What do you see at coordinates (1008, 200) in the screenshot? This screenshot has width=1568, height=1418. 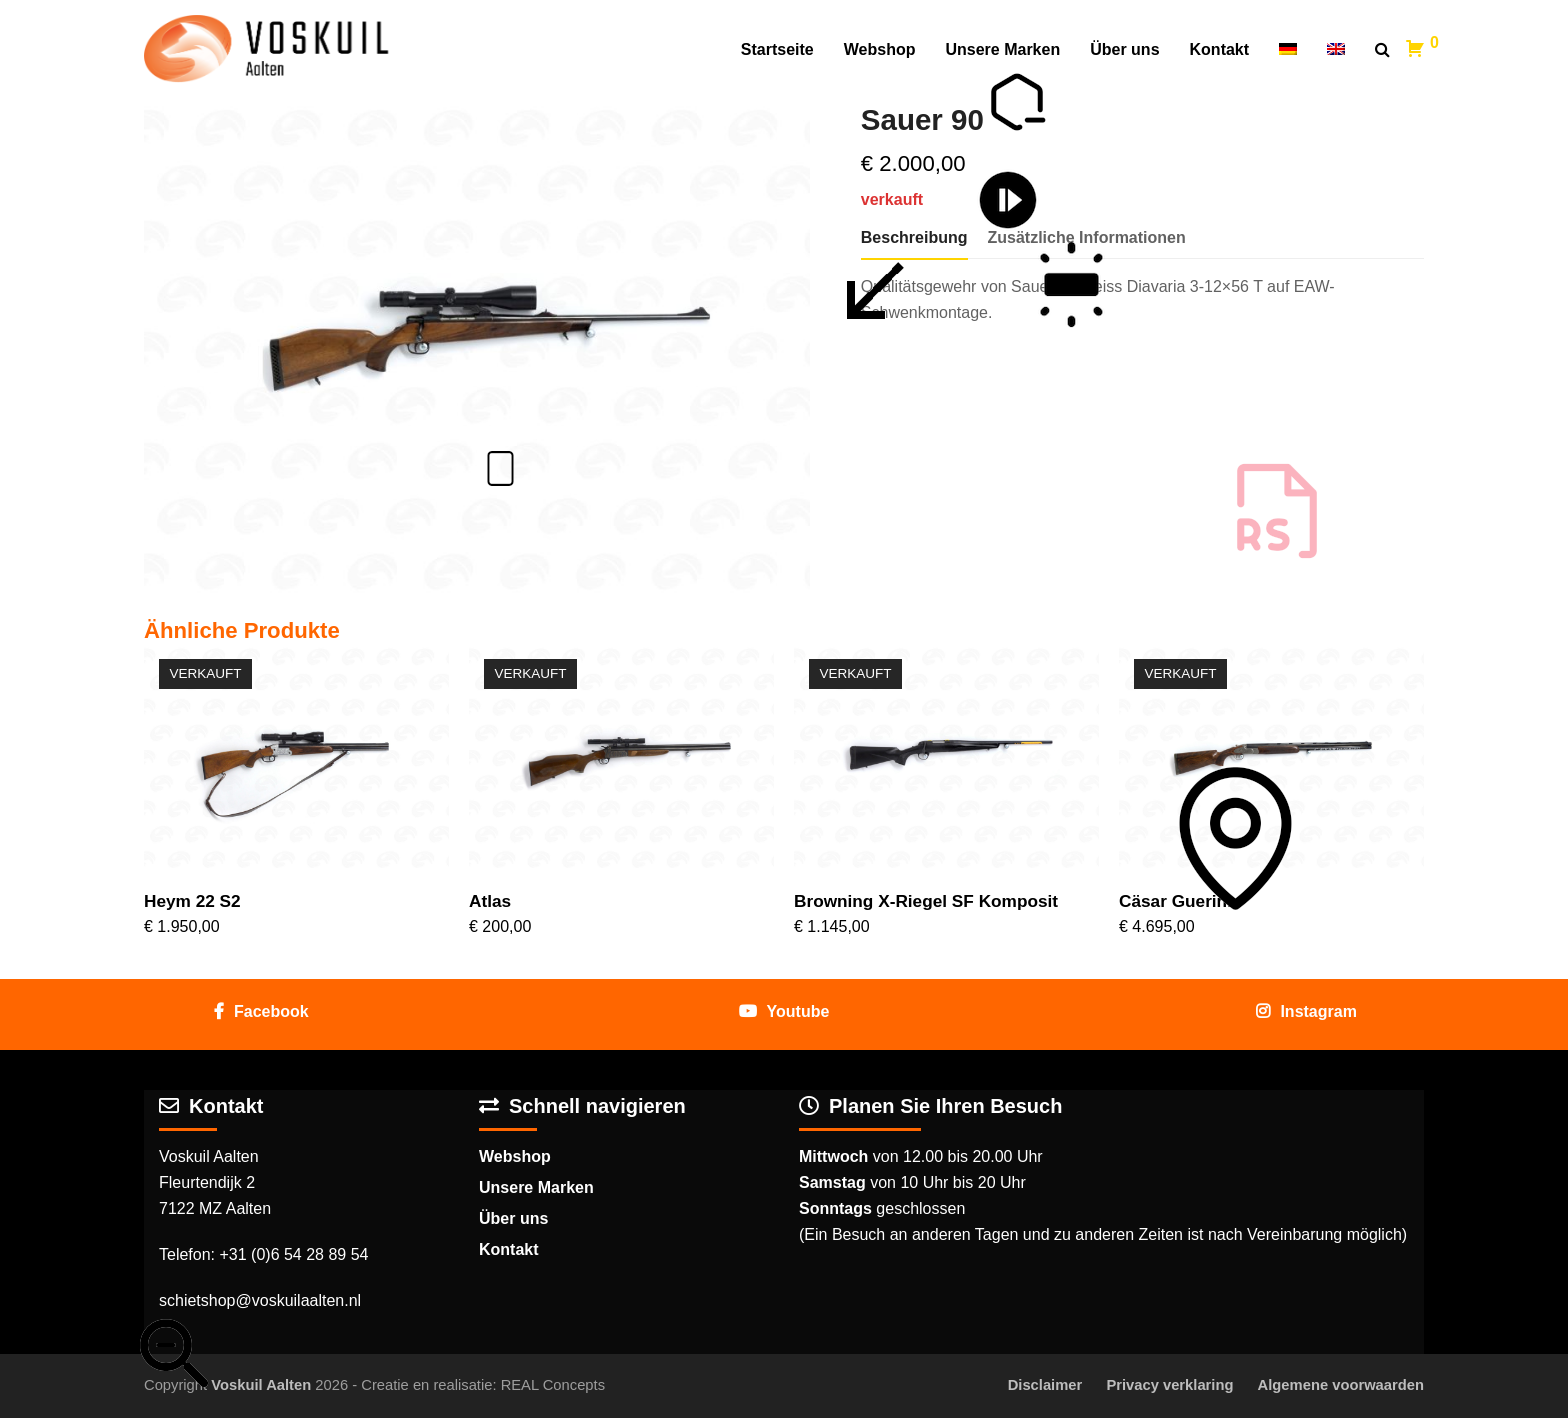 I see `skip to next track or media item` at bounding box center [1008, 200].